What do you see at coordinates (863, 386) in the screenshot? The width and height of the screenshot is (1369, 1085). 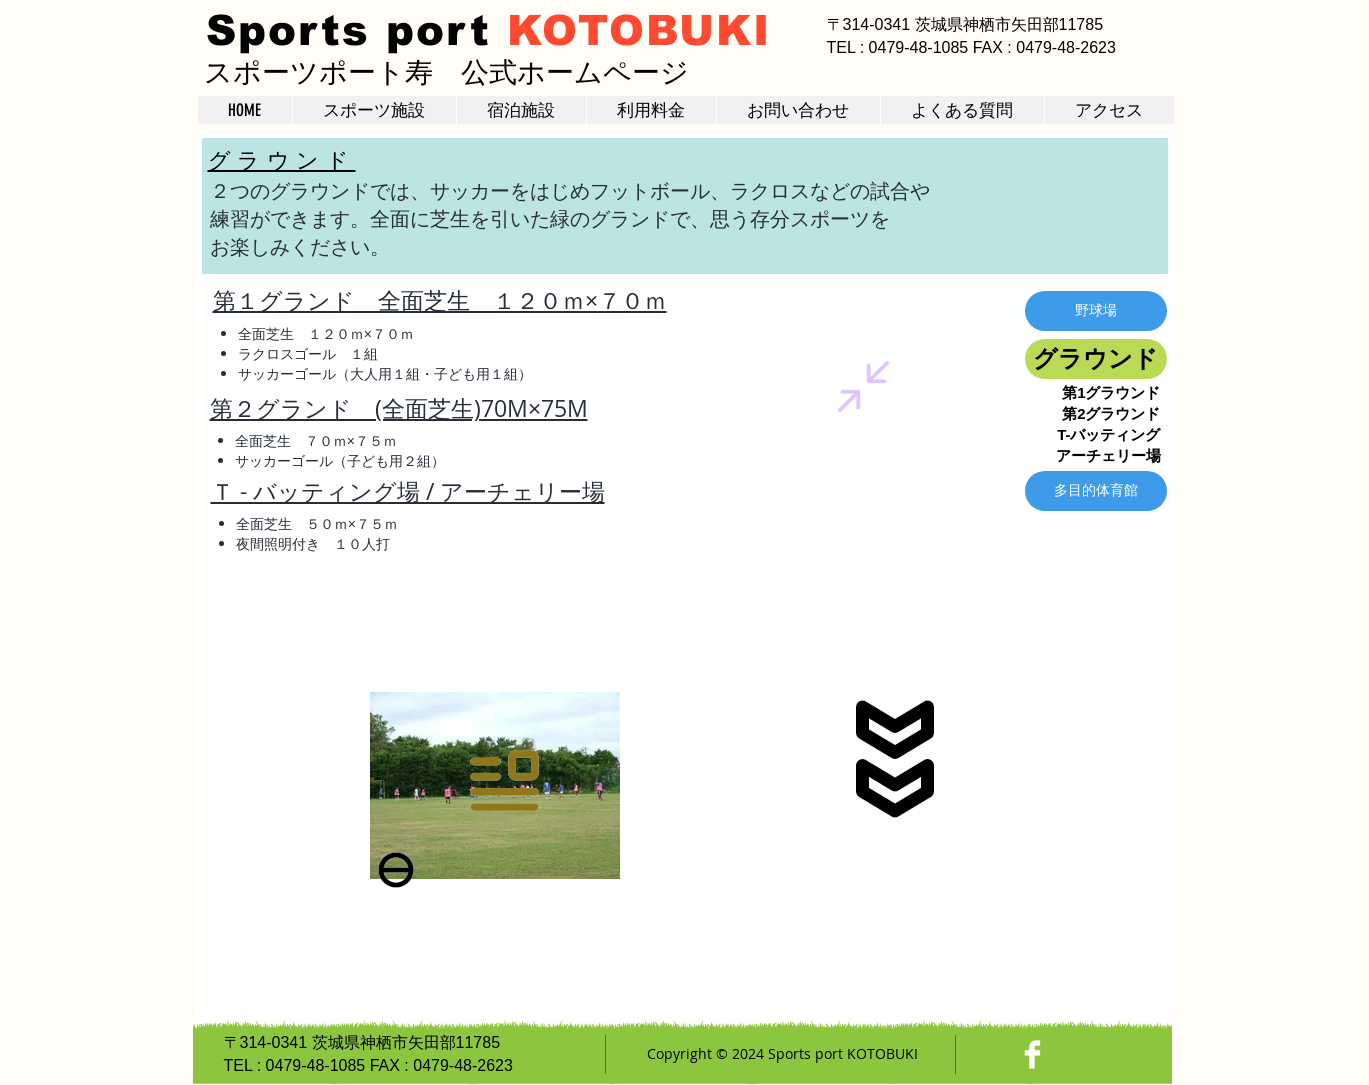 I see `minimize or collapse the current window` at bounding box center [863, 386].